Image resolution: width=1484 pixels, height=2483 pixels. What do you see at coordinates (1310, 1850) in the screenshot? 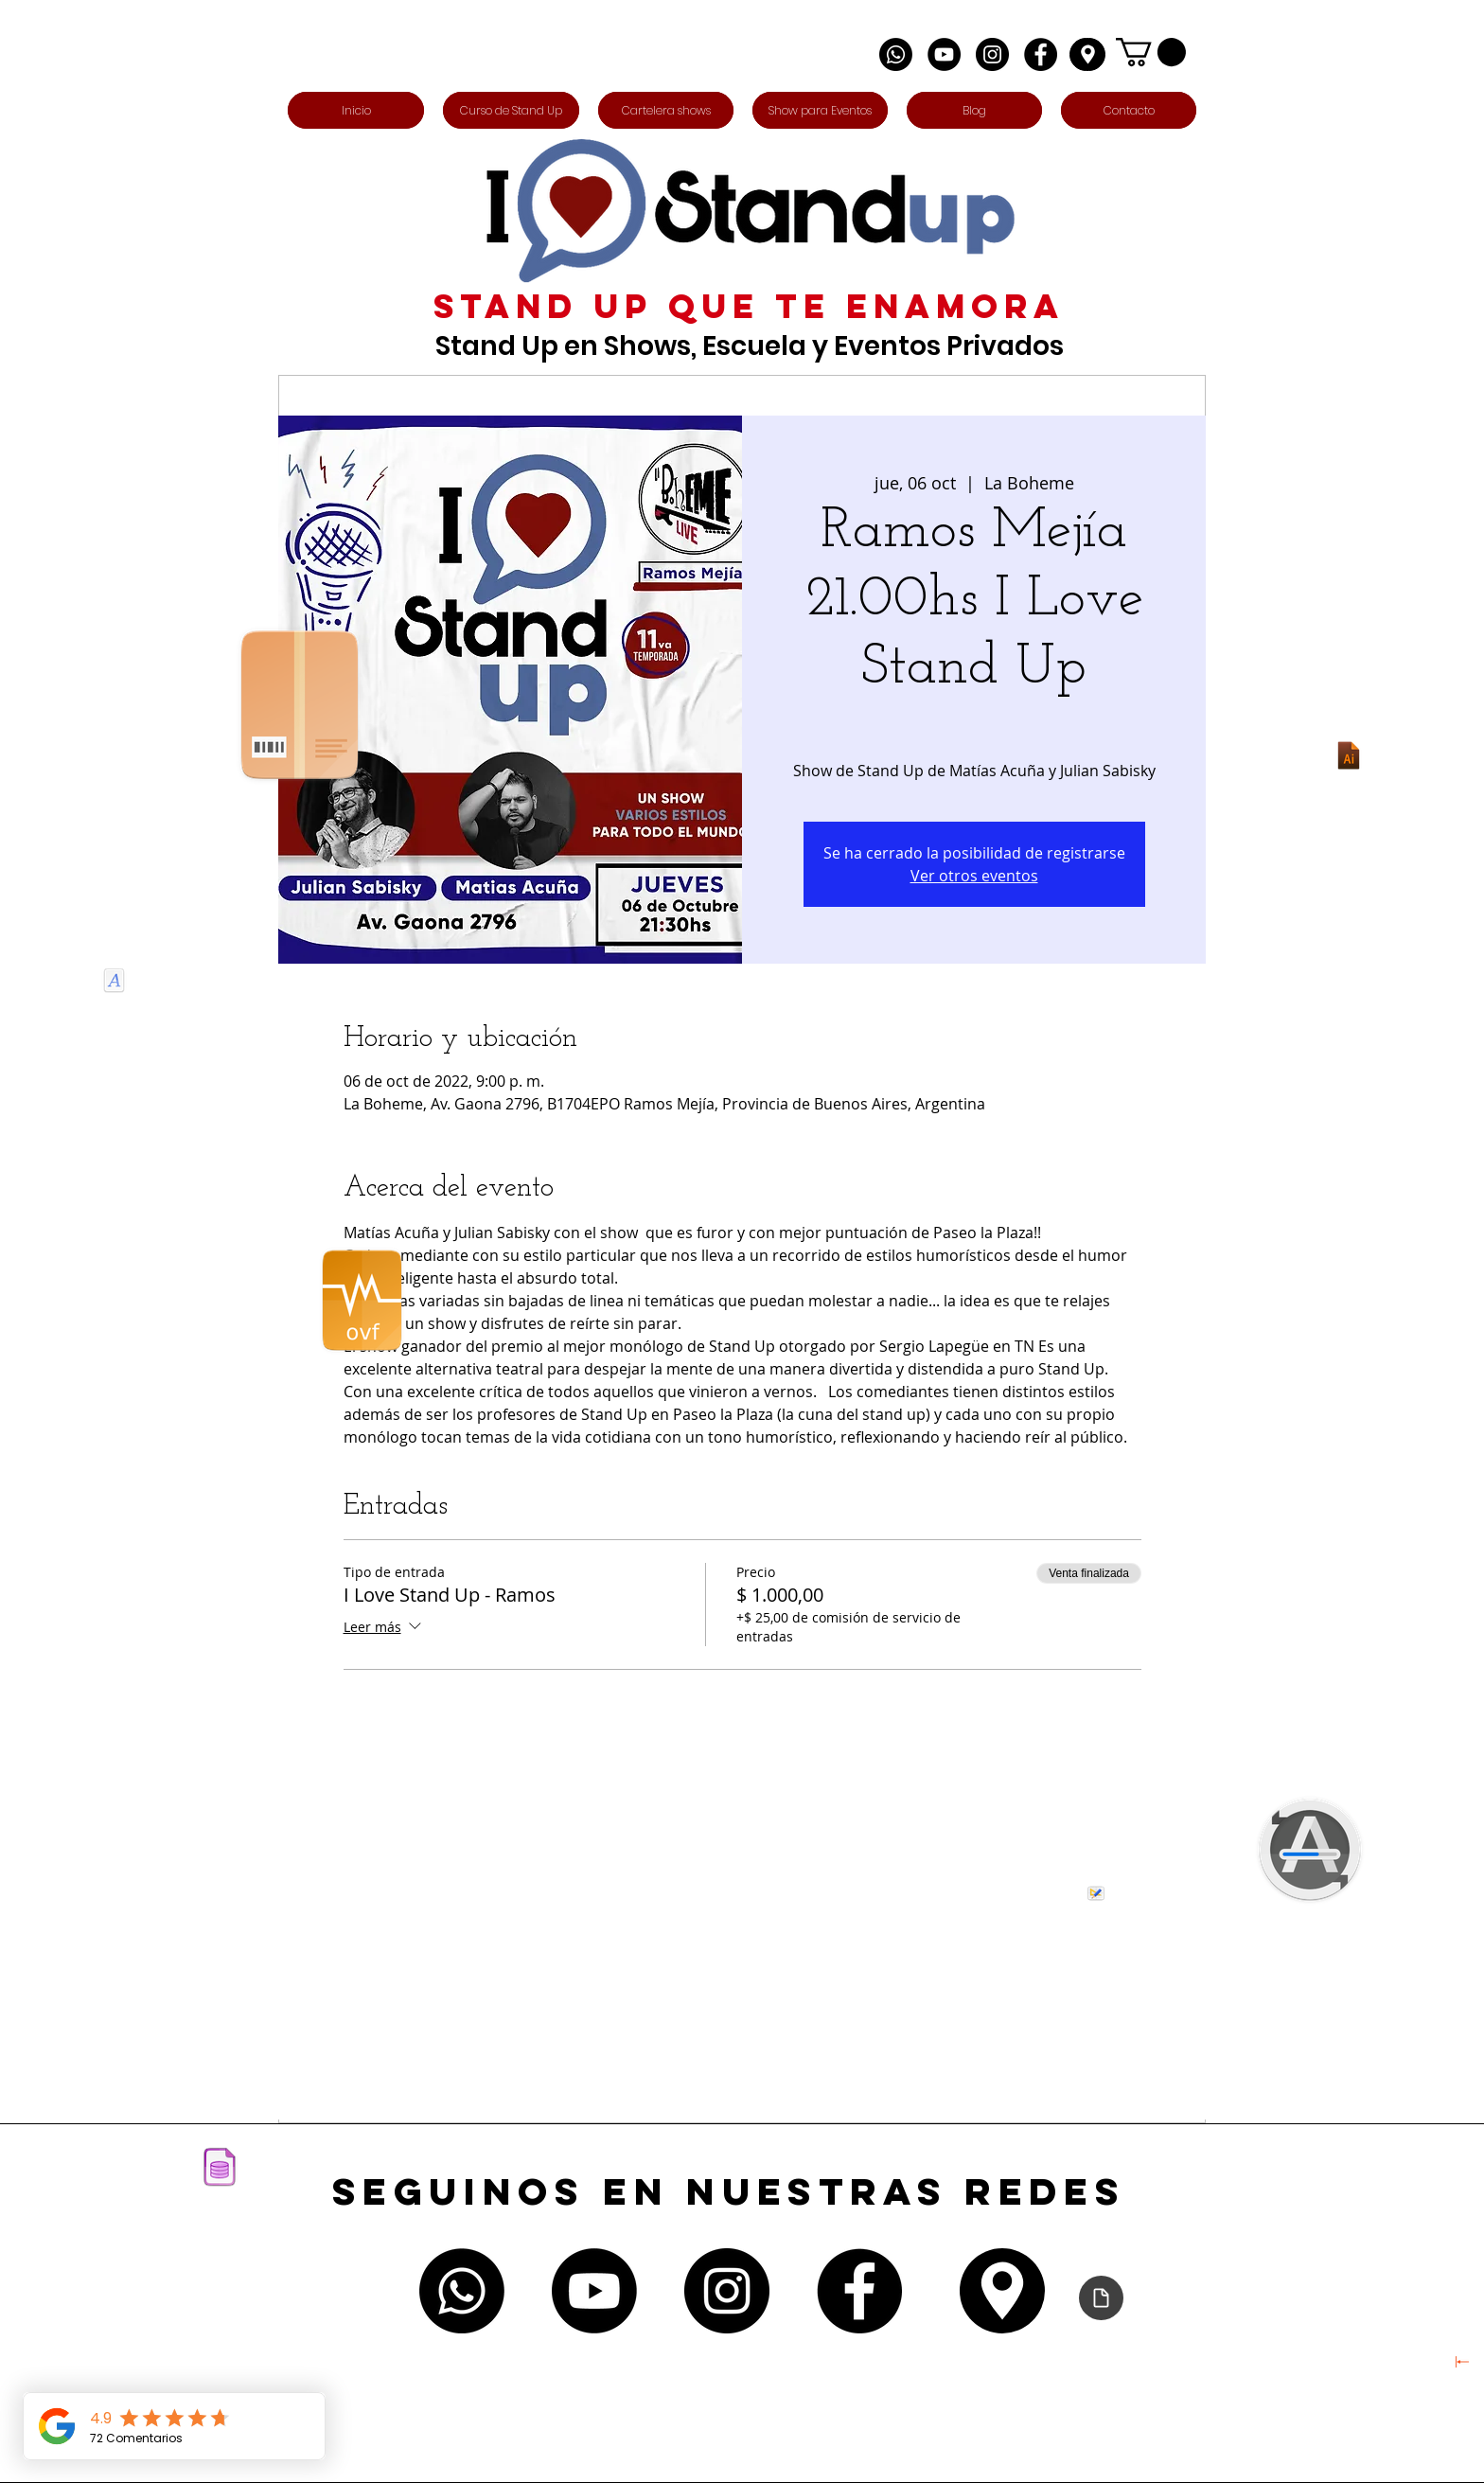
I see `open the software update manager` at bounding box center [1310, 1850].